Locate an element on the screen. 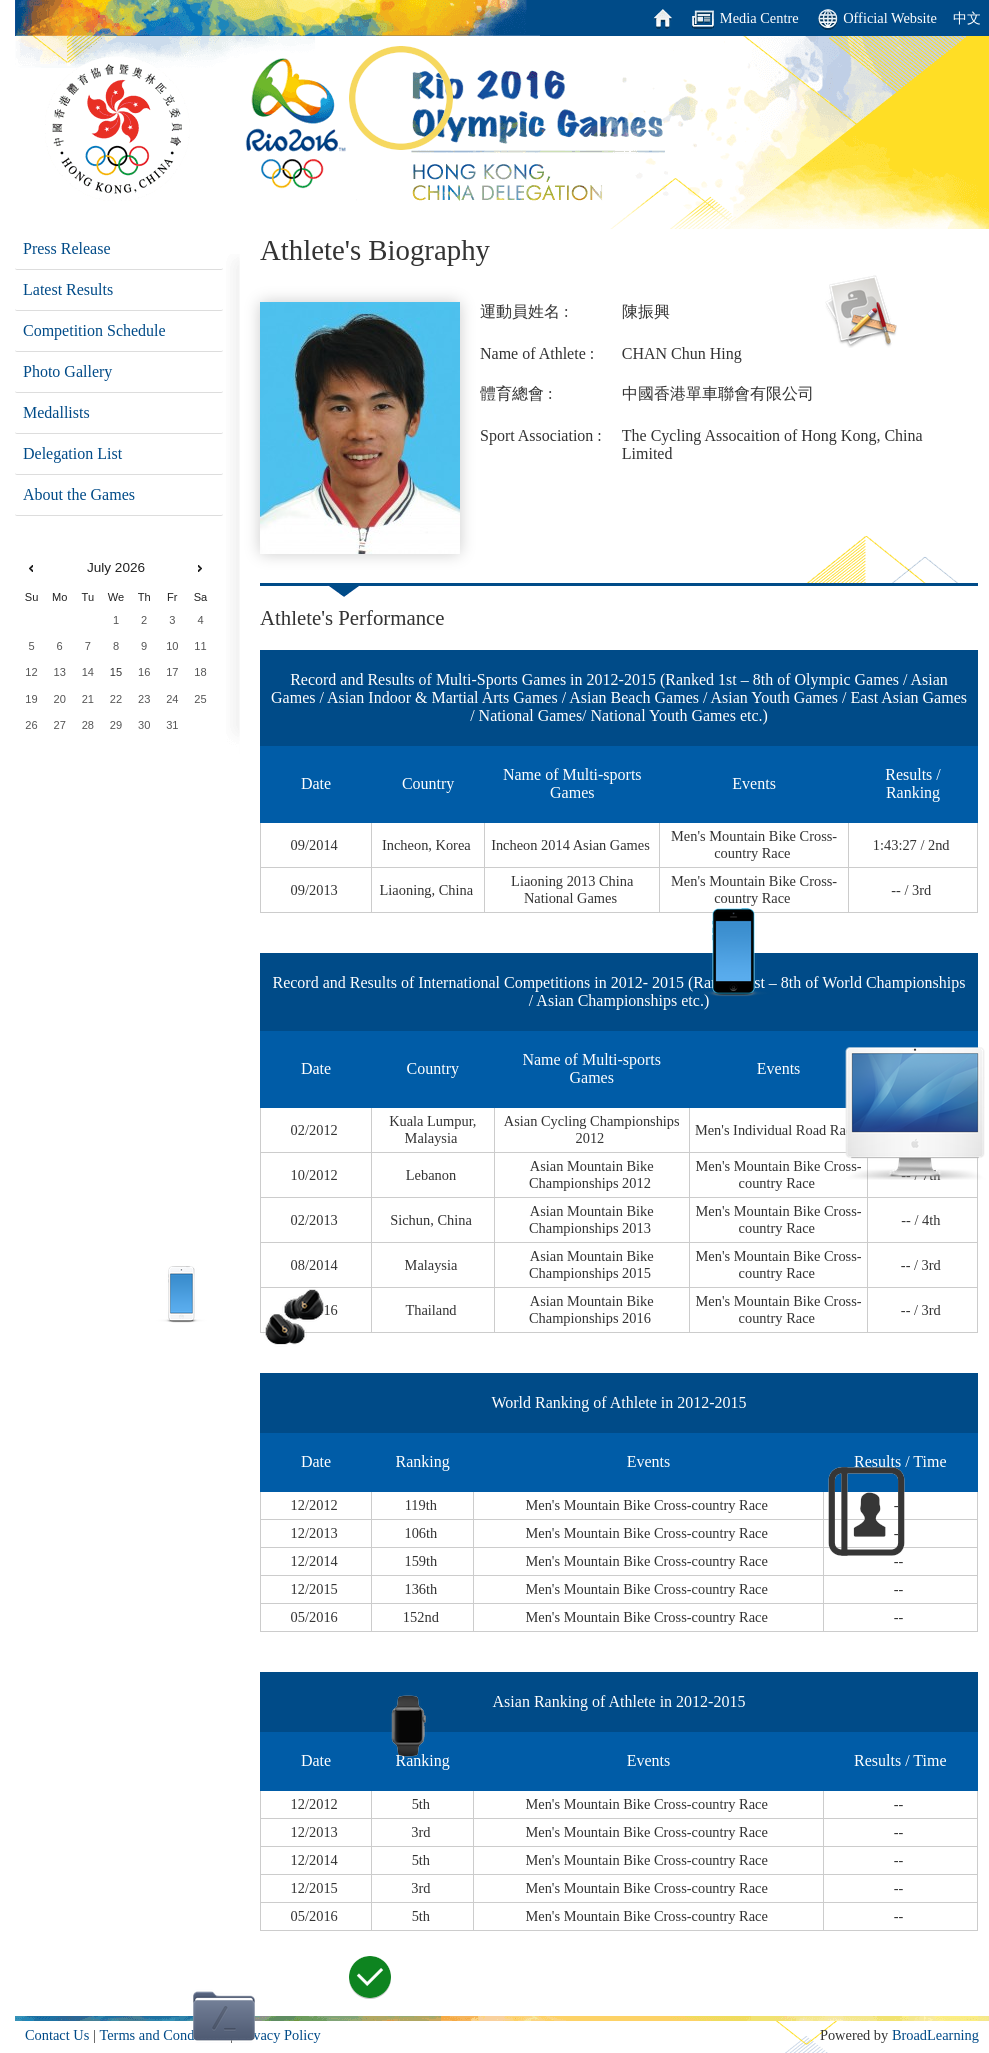  access the root directory is located at coordinates (224, 2016).